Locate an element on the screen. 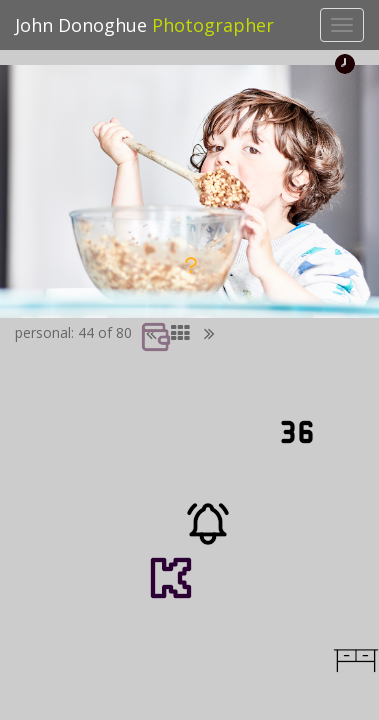 The height and width of the screenshot is (720, 379). visit kick streaming platform is located at coordinates (171, 578).